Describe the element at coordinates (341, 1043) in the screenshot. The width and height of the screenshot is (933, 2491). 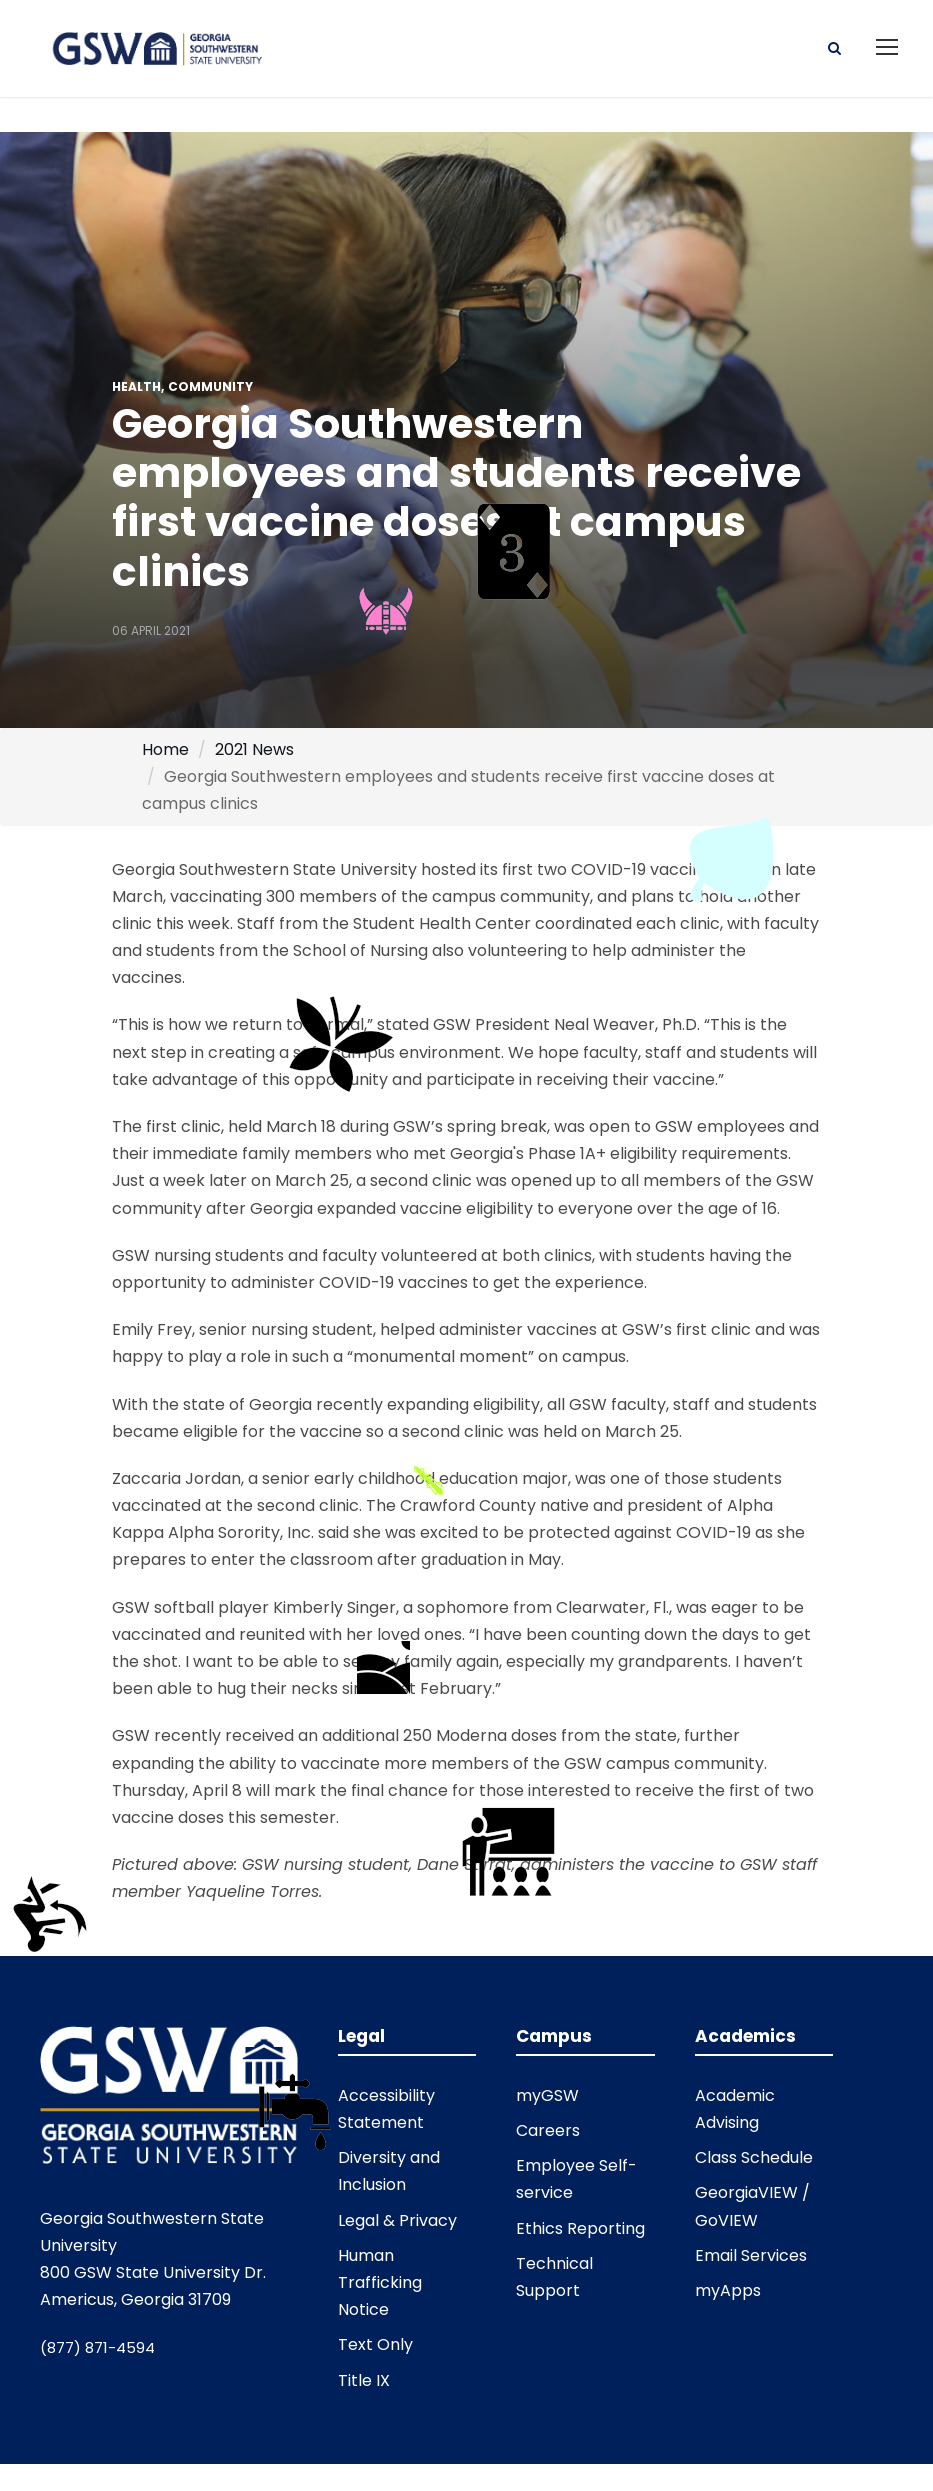
I see `nature or wildlife category indicator` at that location.